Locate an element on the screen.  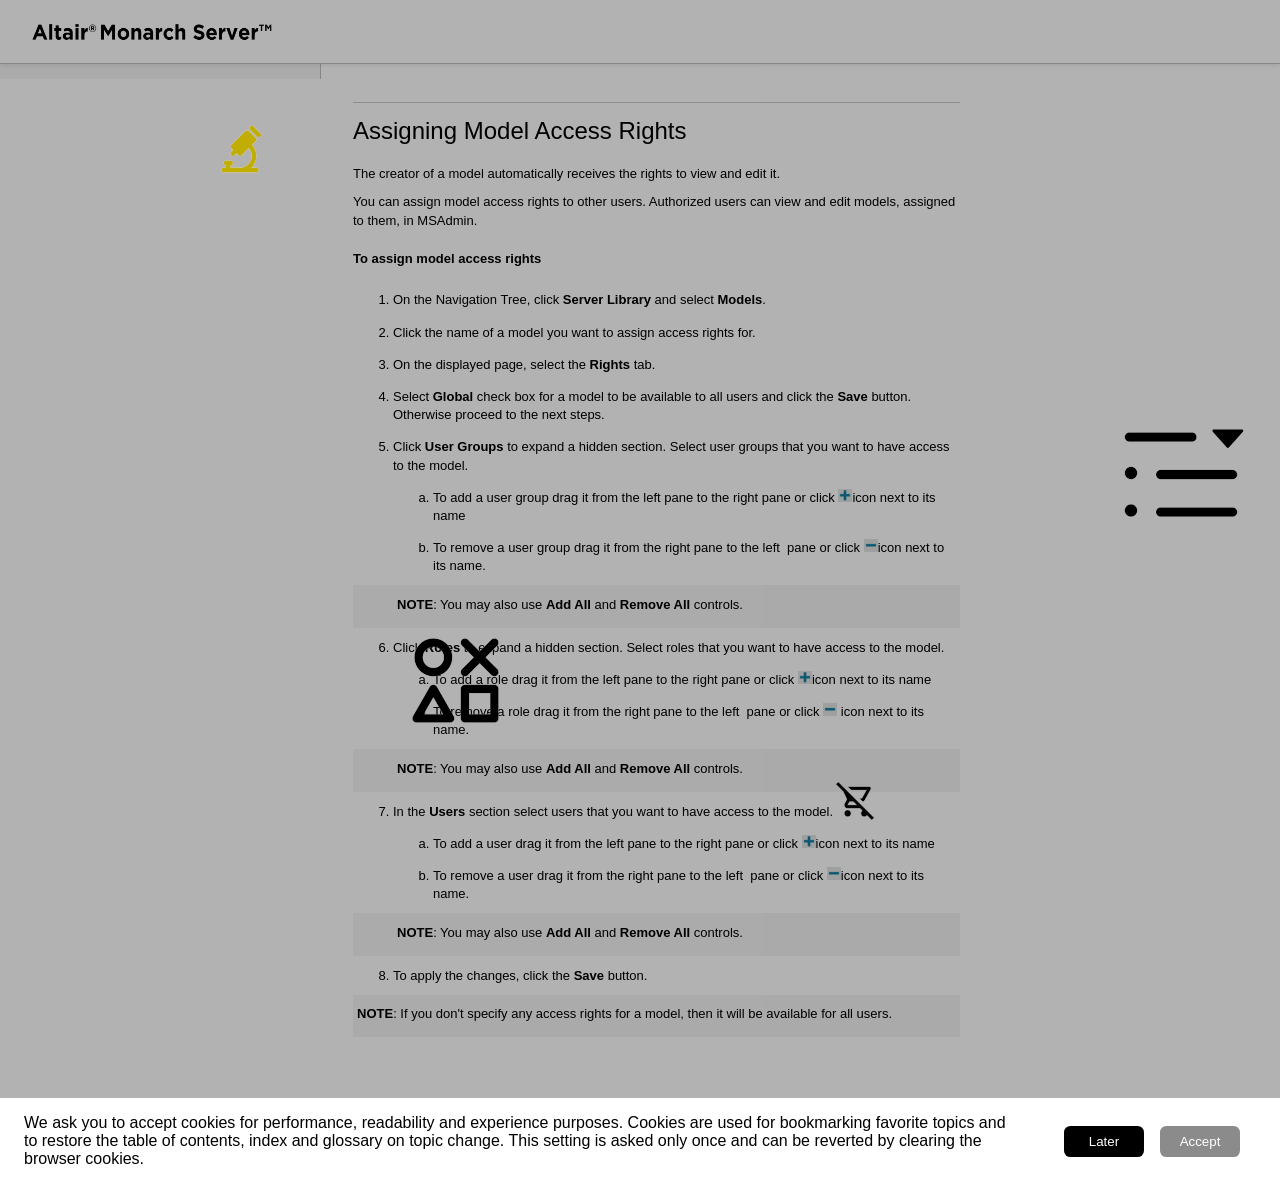
browse icon library or icon picker is located at coordinates (456, 680).